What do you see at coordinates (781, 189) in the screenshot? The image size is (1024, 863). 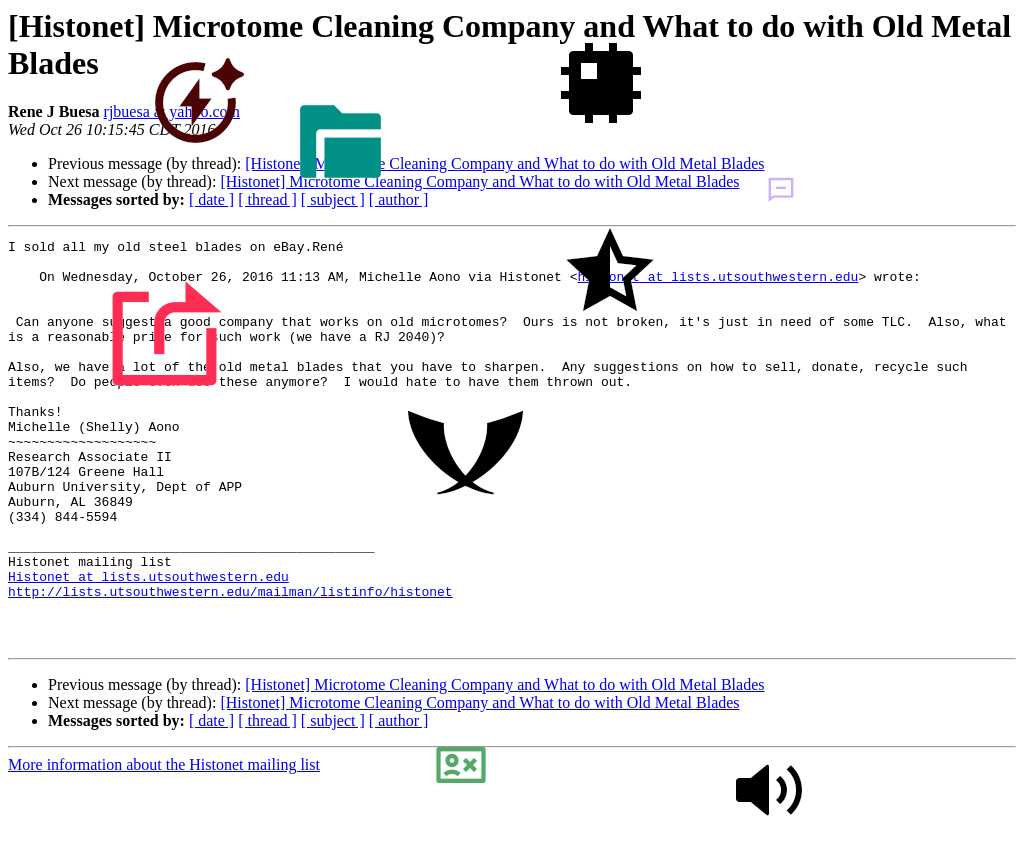 I see `open messaging or chat` at bounding box center [781, 189].